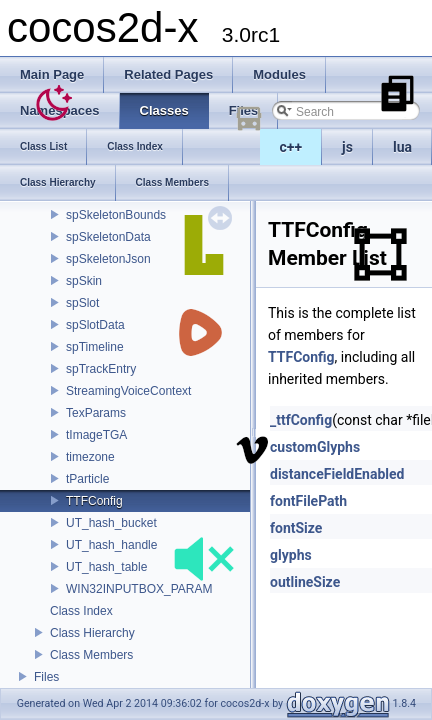 Image resolution: width=432 pixels, height=720 pixels. What do you see at coordinates (397, 93) in the screenshot?
I see `copy file to clipboard` at bounding box center [397, 93].